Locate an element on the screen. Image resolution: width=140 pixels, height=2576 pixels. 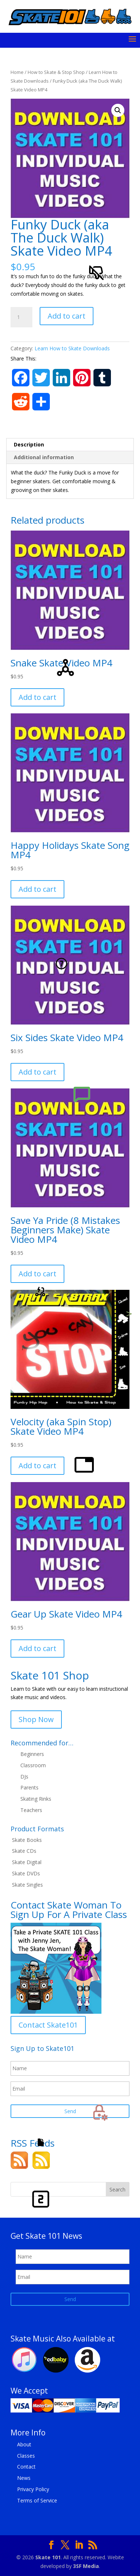
access social network connections is located at coordinates (65, 667).